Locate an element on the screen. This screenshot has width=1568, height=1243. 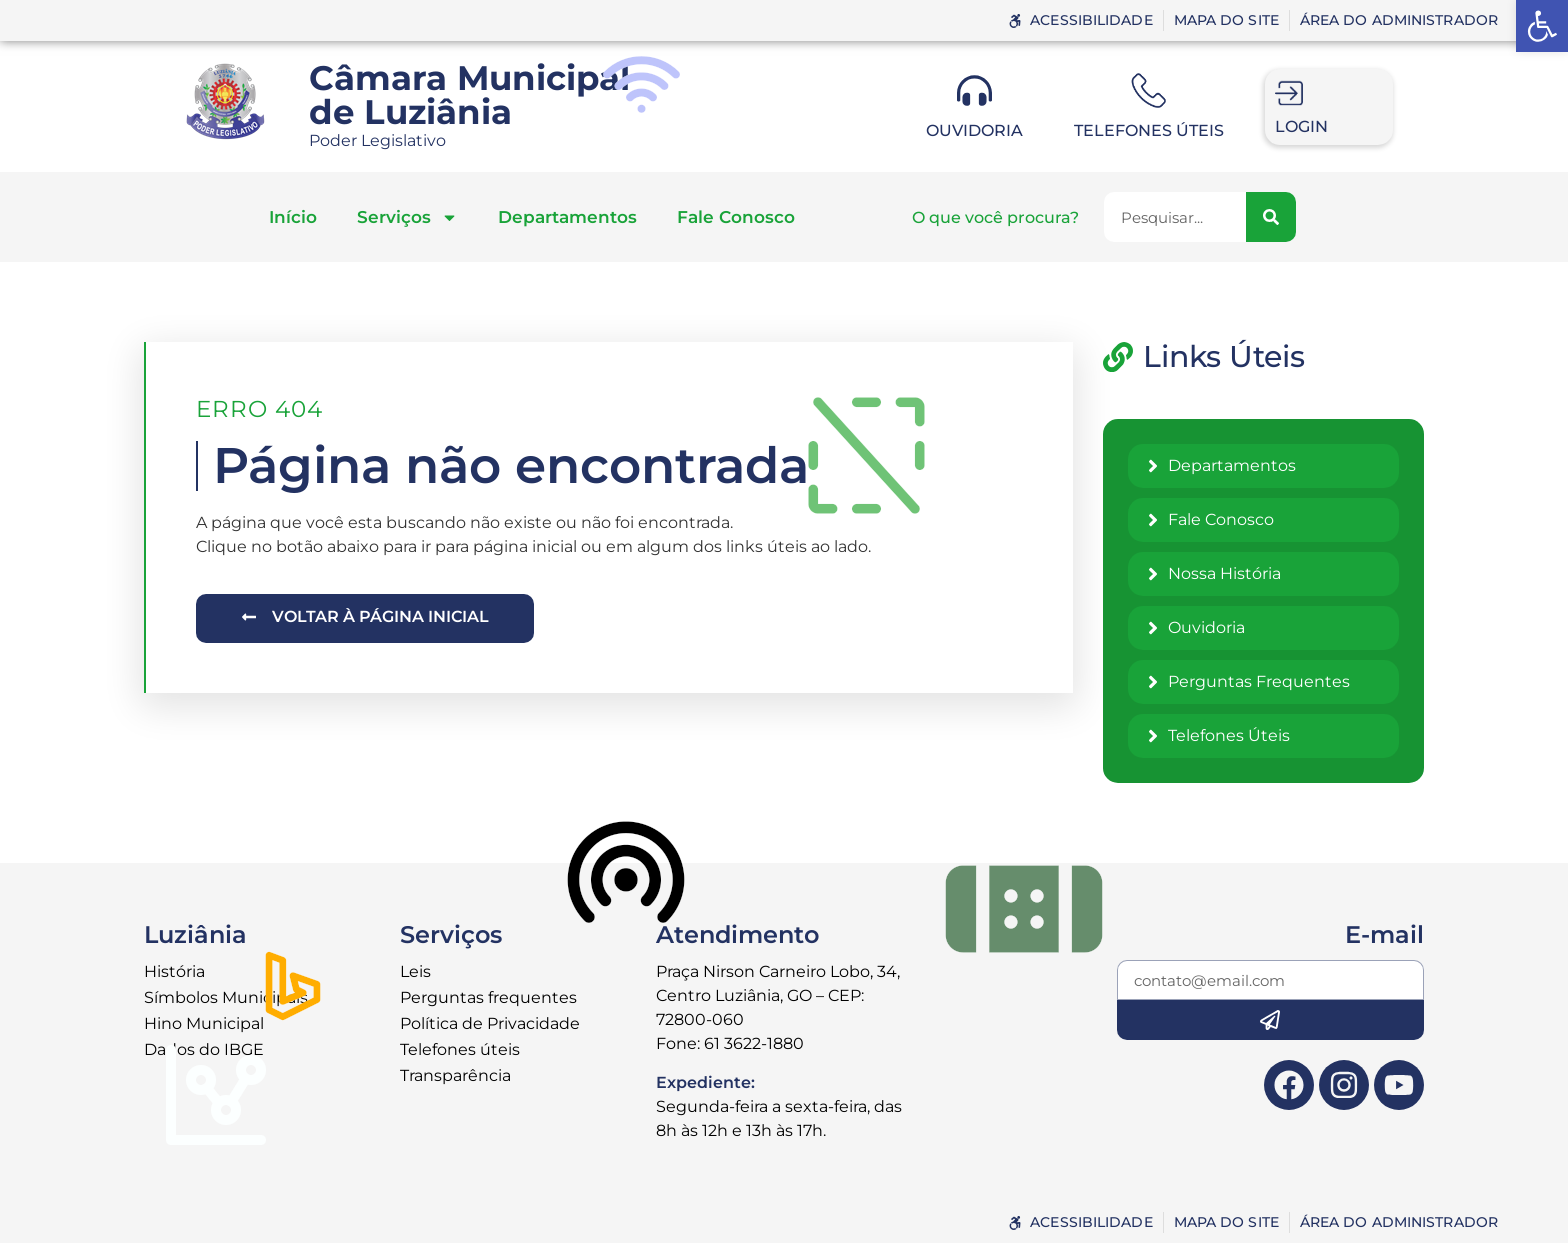
search with microsoft bing is located at coordinates (293, 986).